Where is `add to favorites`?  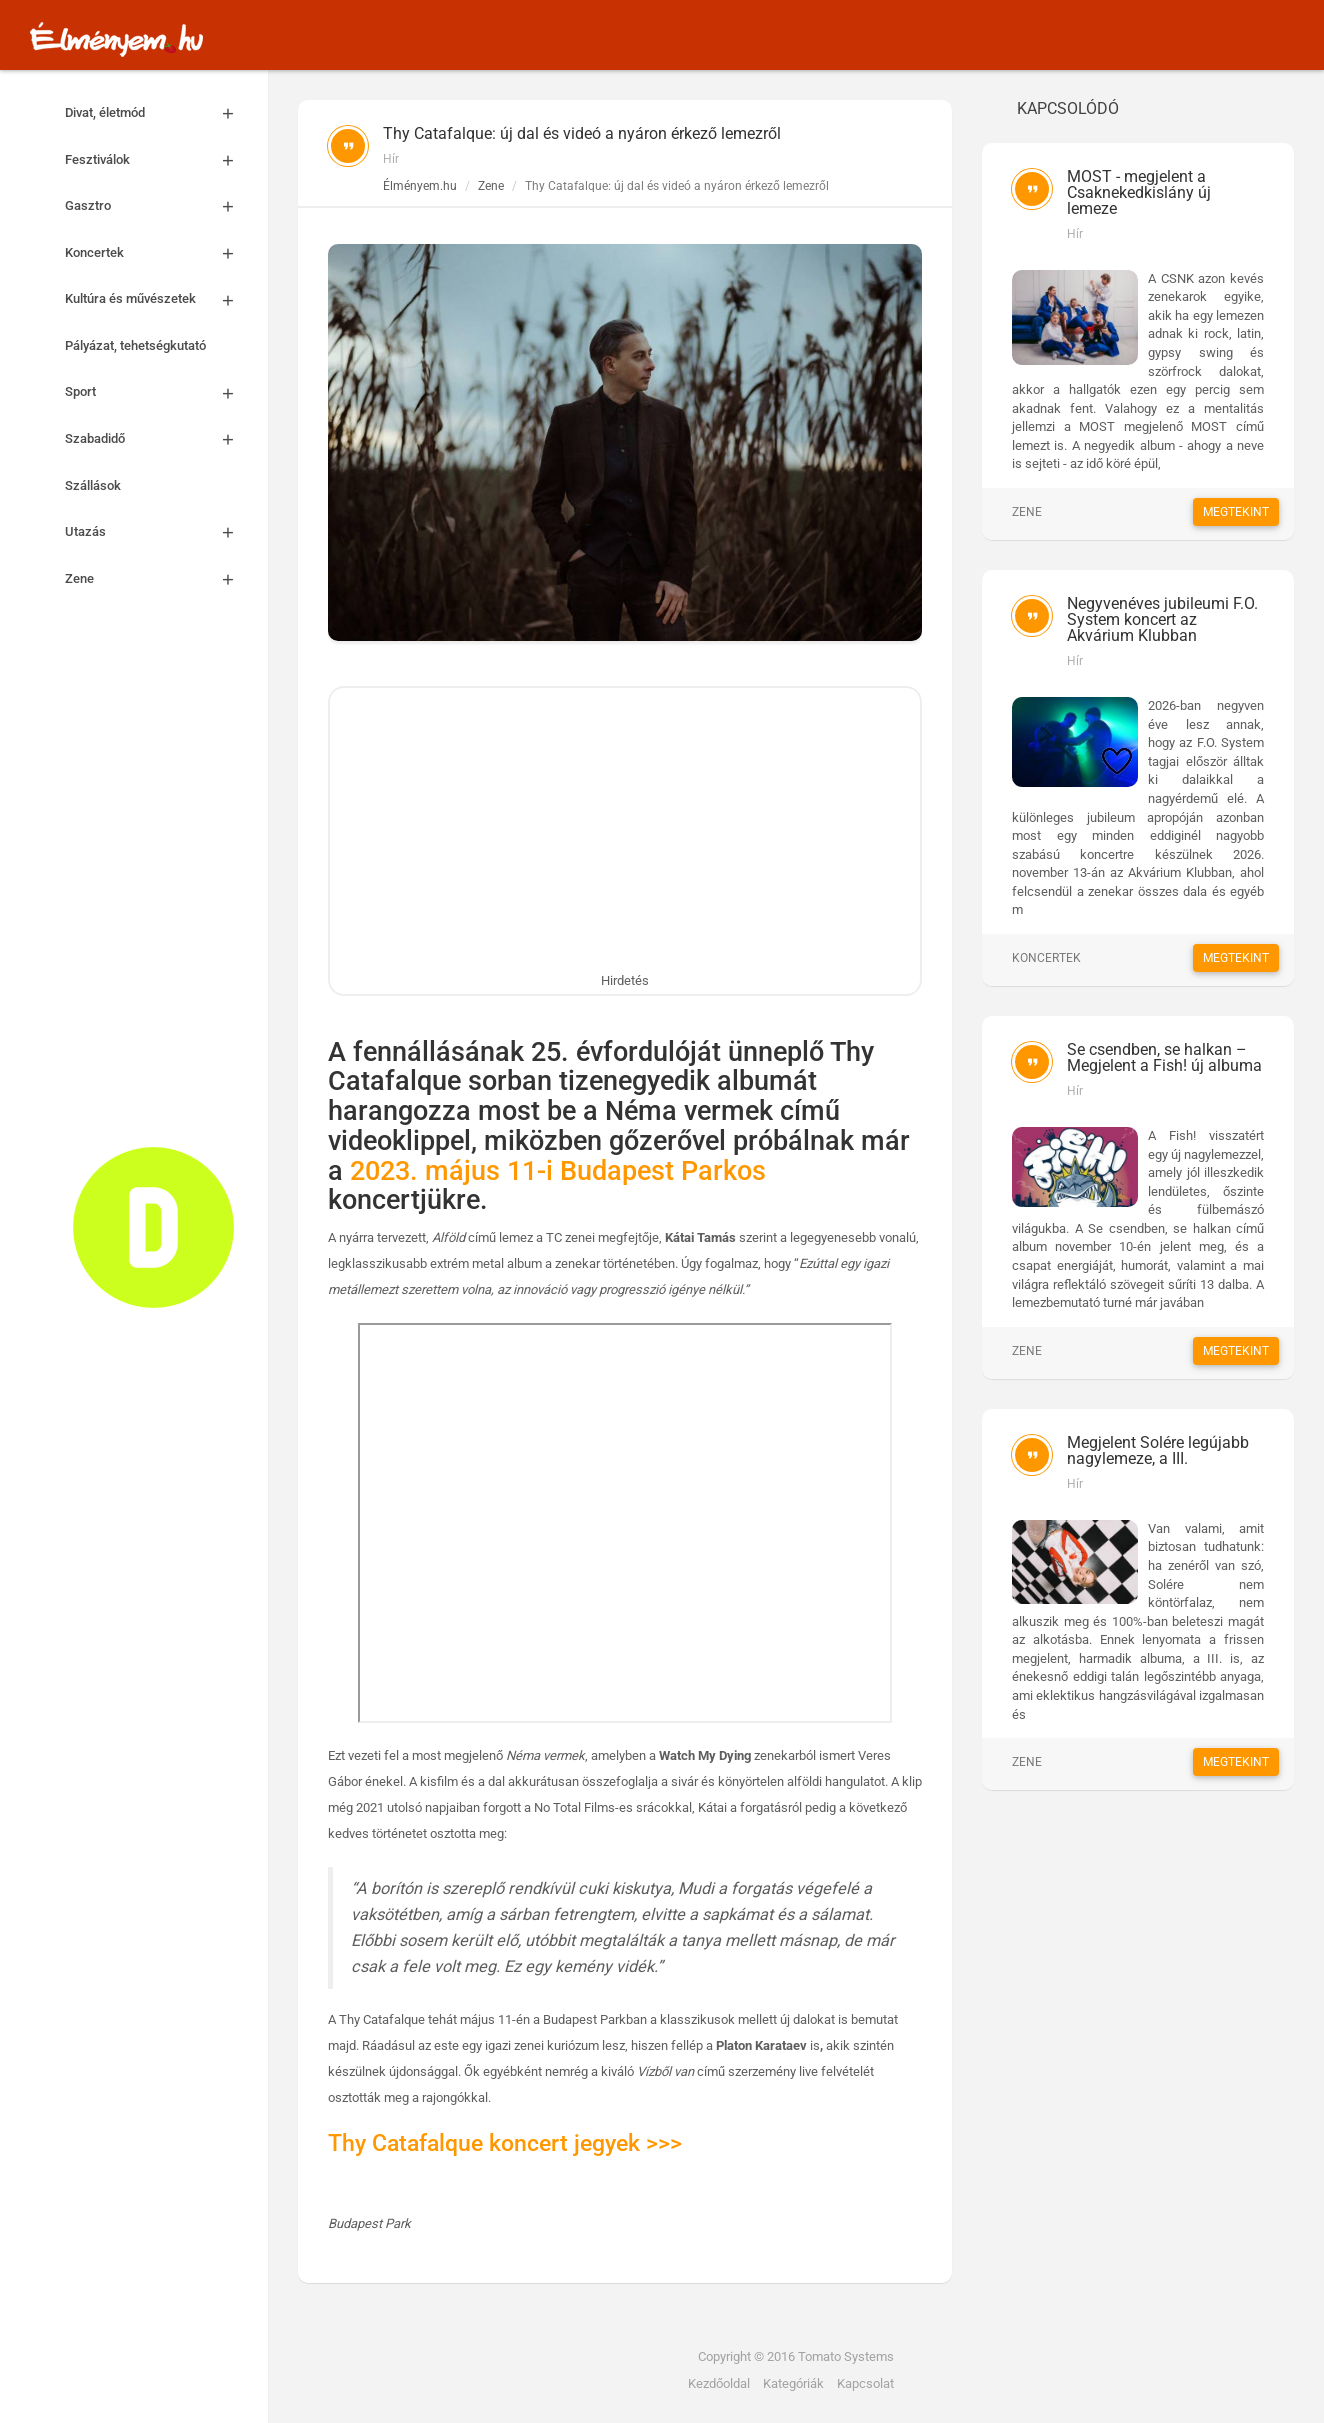 add to favorites is located at coordinates (1117, 761).